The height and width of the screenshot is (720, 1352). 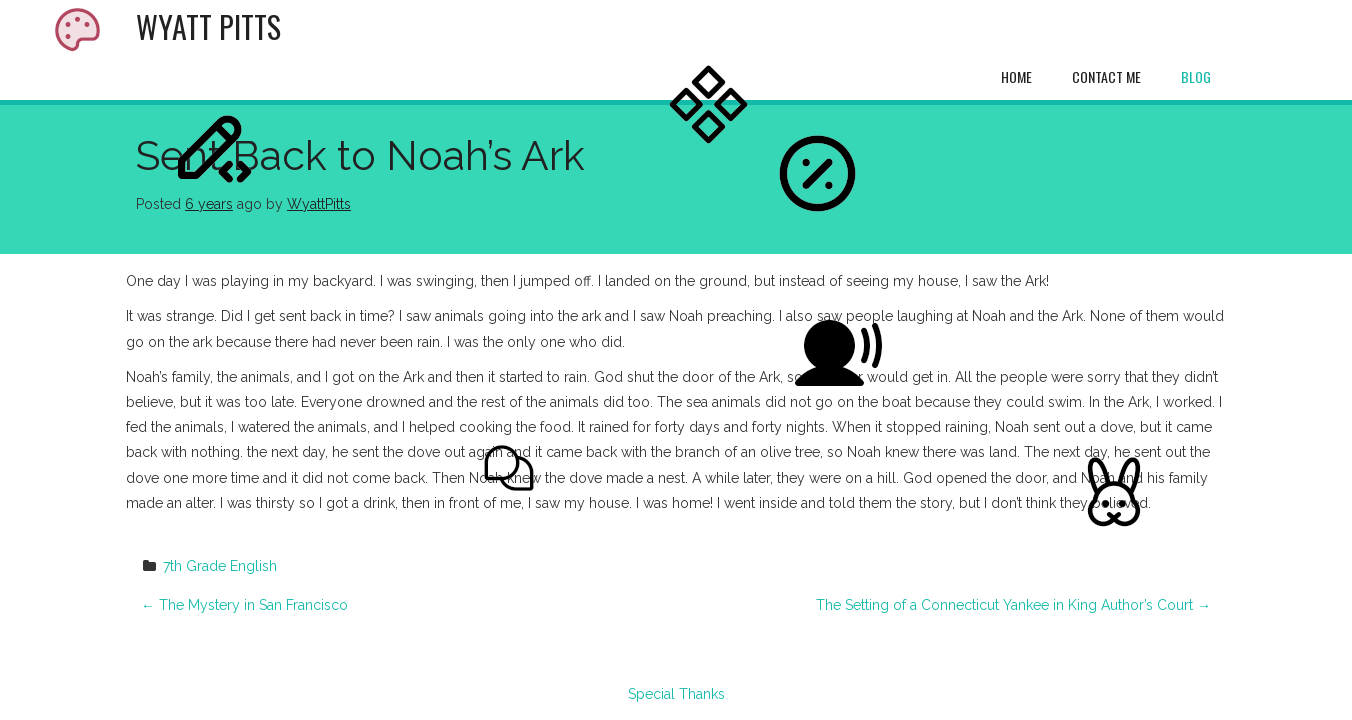 What do you see at coordinates (77, 30) in the screenshot?
I see `customize theme or color settings` at bounding box center [77, 30].